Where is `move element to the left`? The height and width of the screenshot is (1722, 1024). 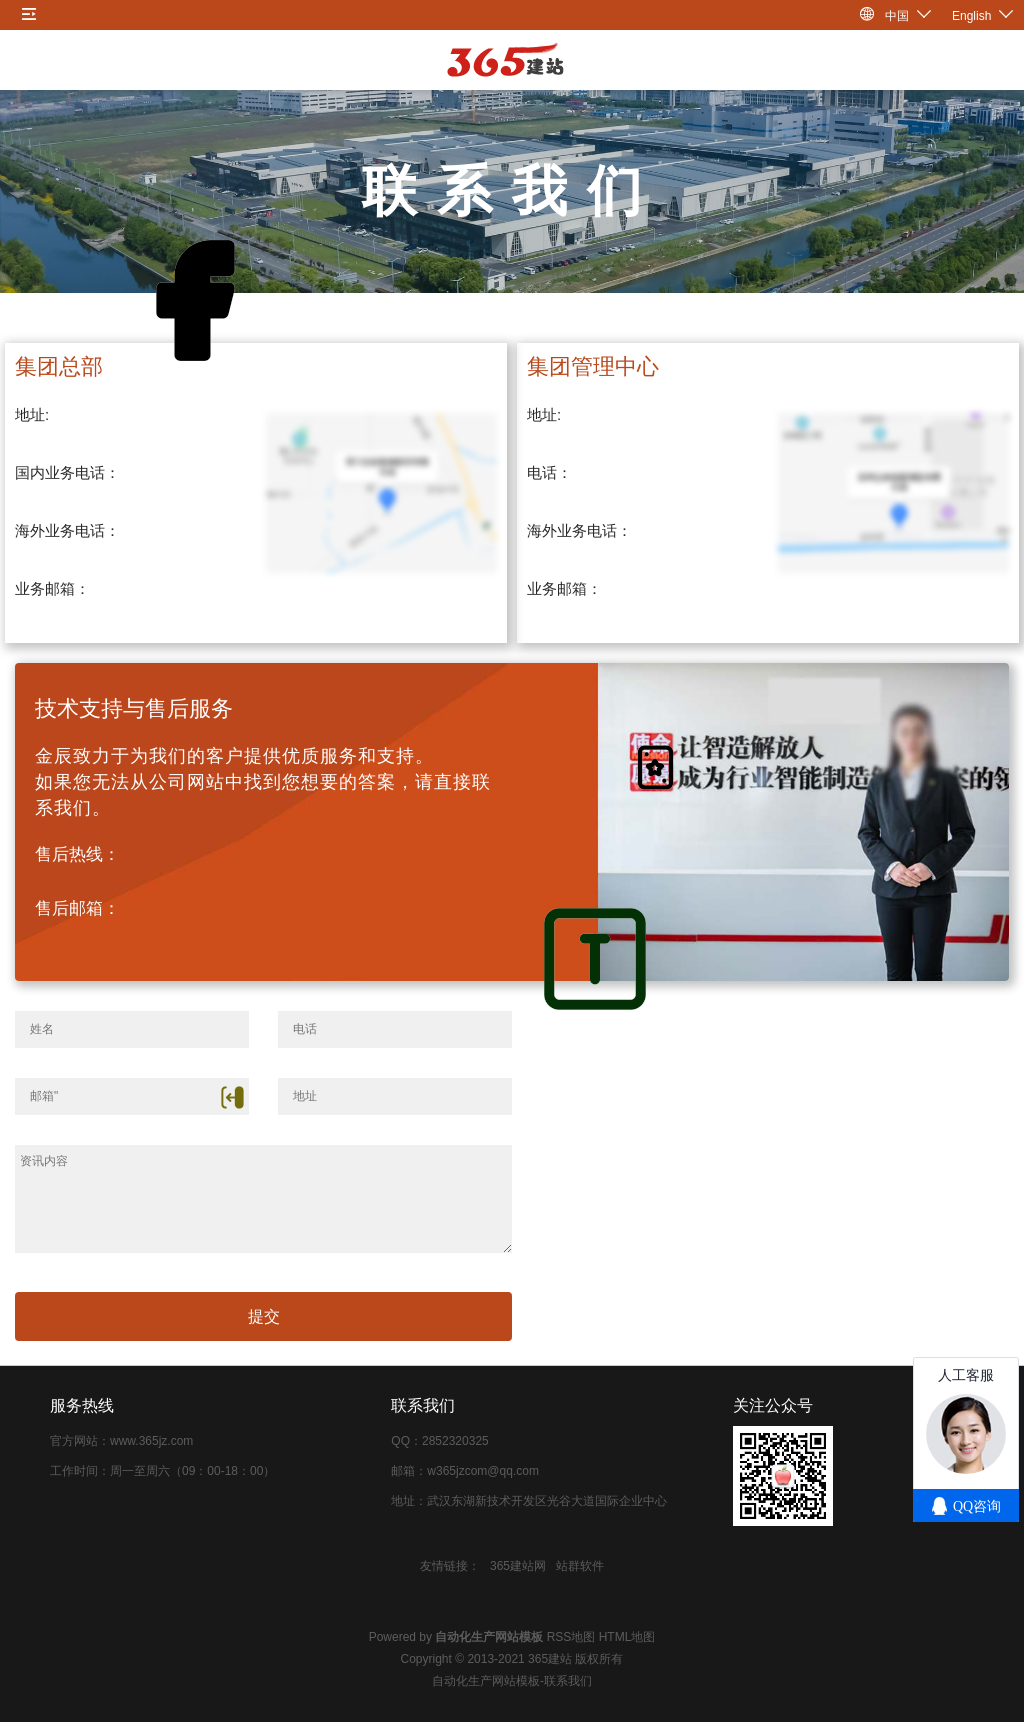 move element to the left is located at coordinates (232, 1097).